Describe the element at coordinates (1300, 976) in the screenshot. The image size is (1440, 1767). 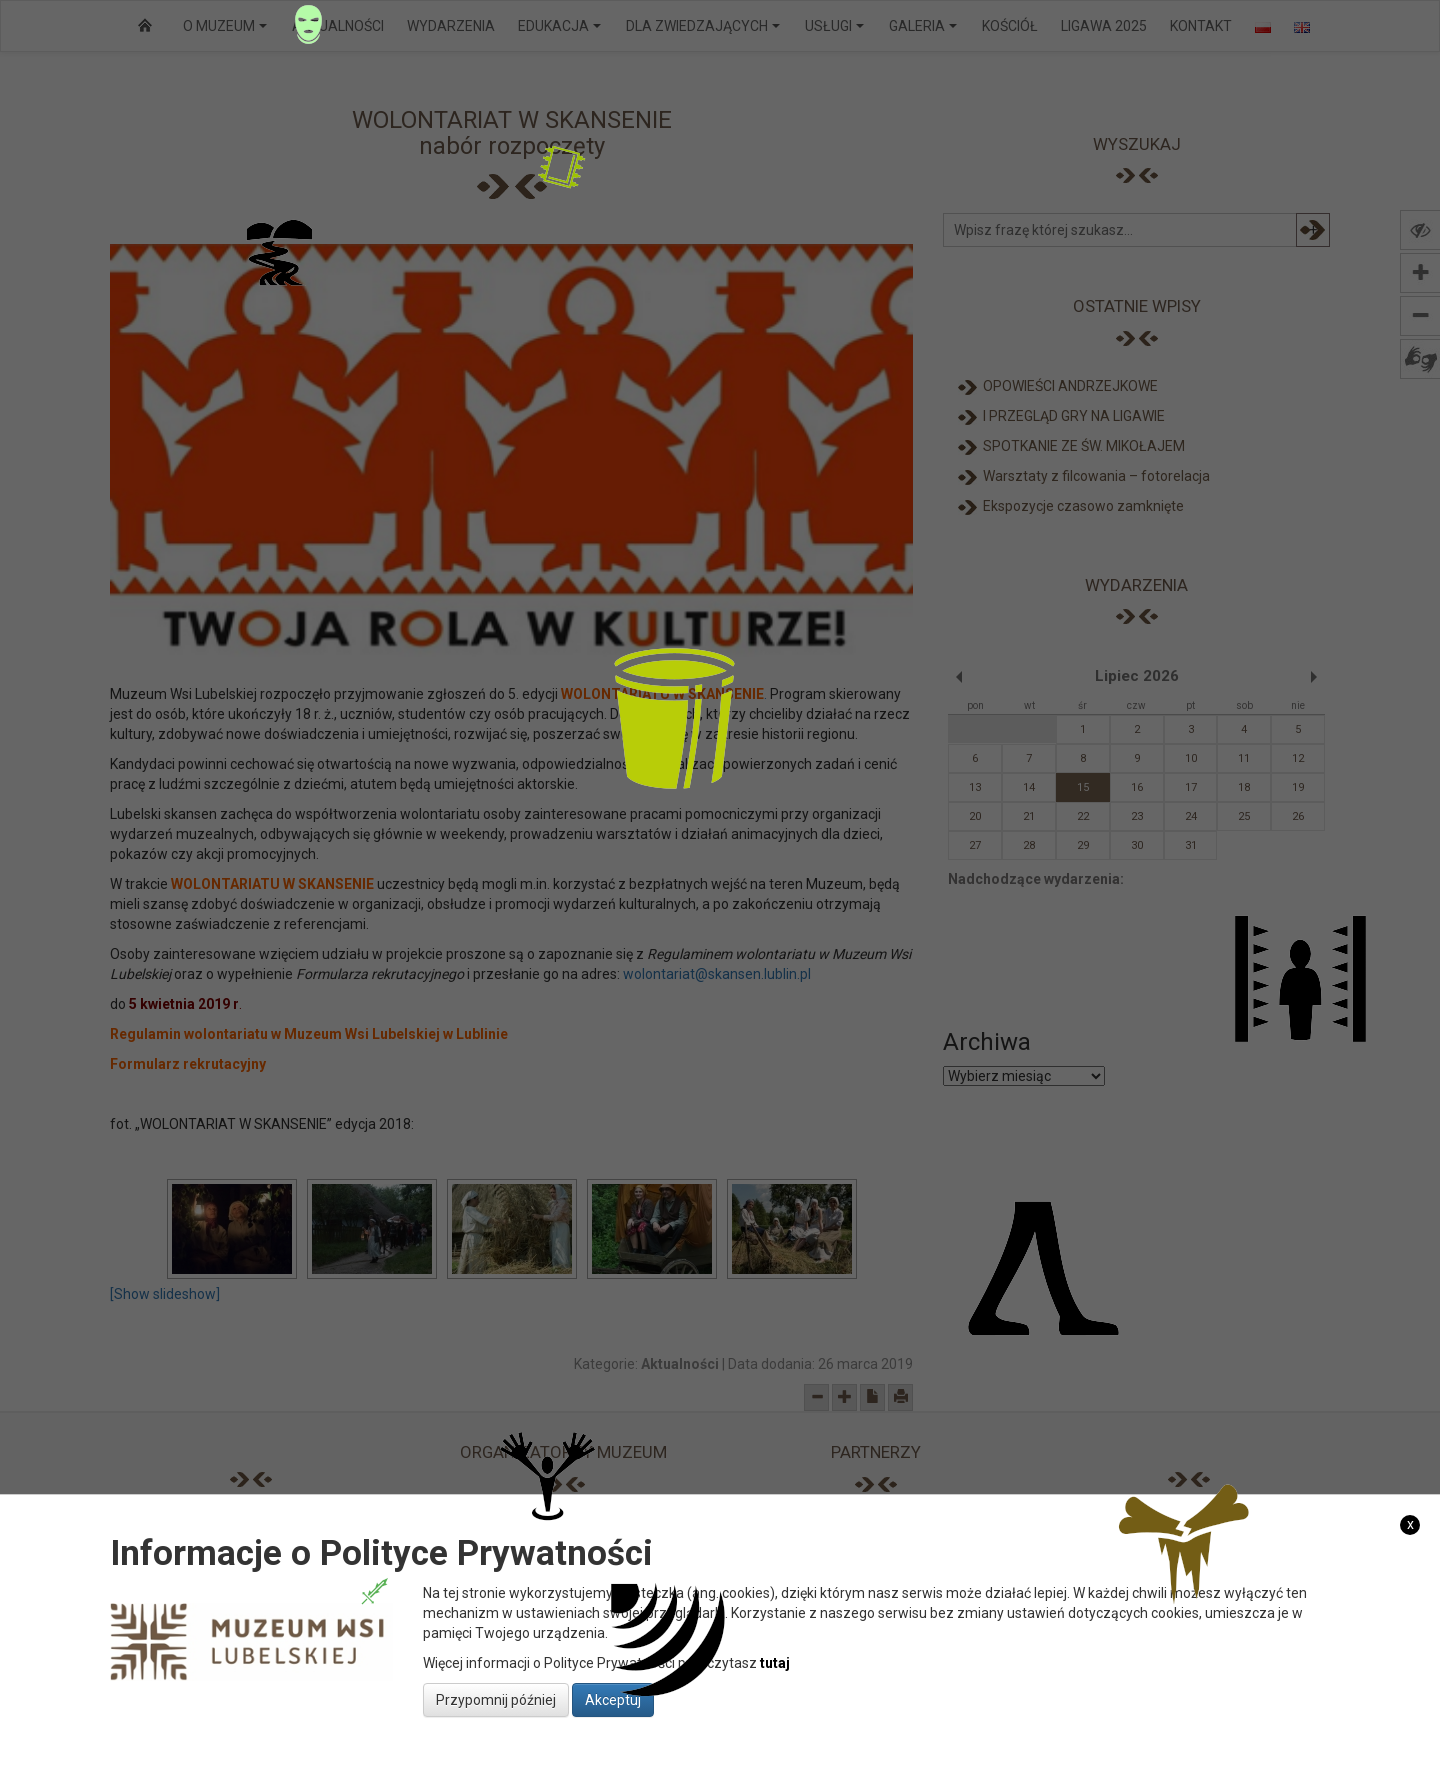
I see `indicates a trap or hazard zone in a game` at that location.